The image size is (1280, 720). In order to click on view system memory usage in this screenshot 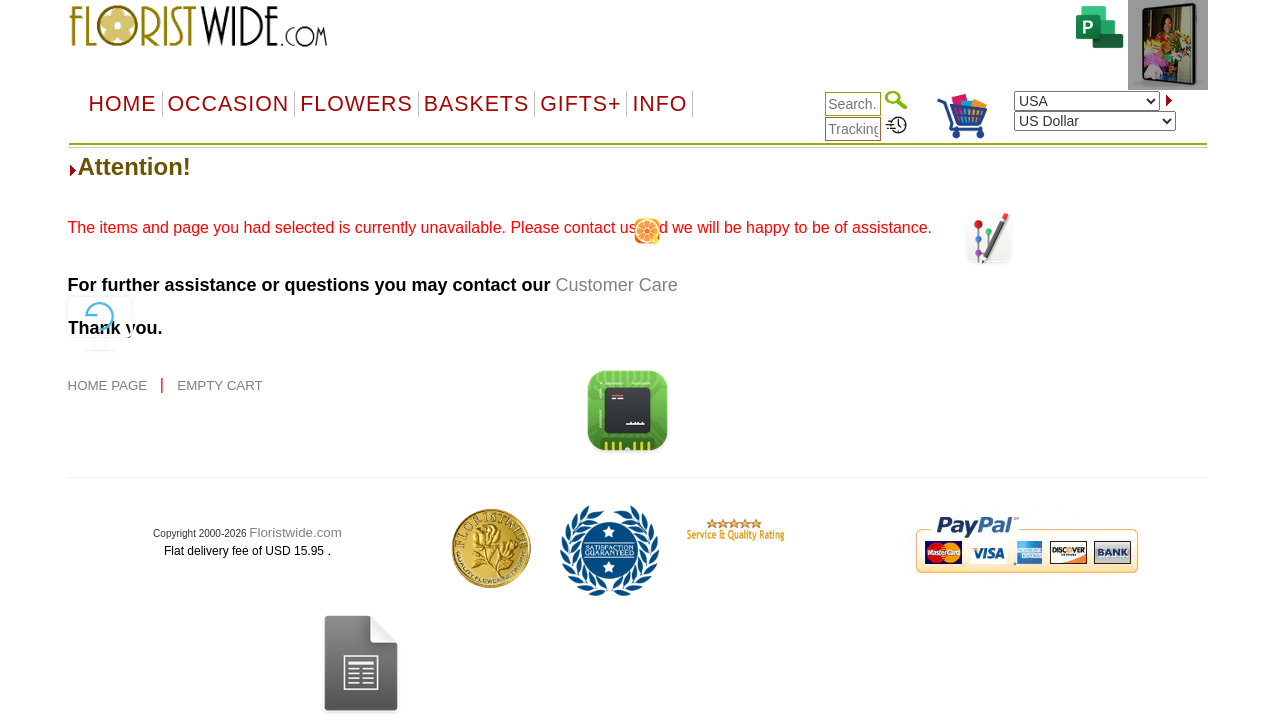, I will do `click(627, 410)`.